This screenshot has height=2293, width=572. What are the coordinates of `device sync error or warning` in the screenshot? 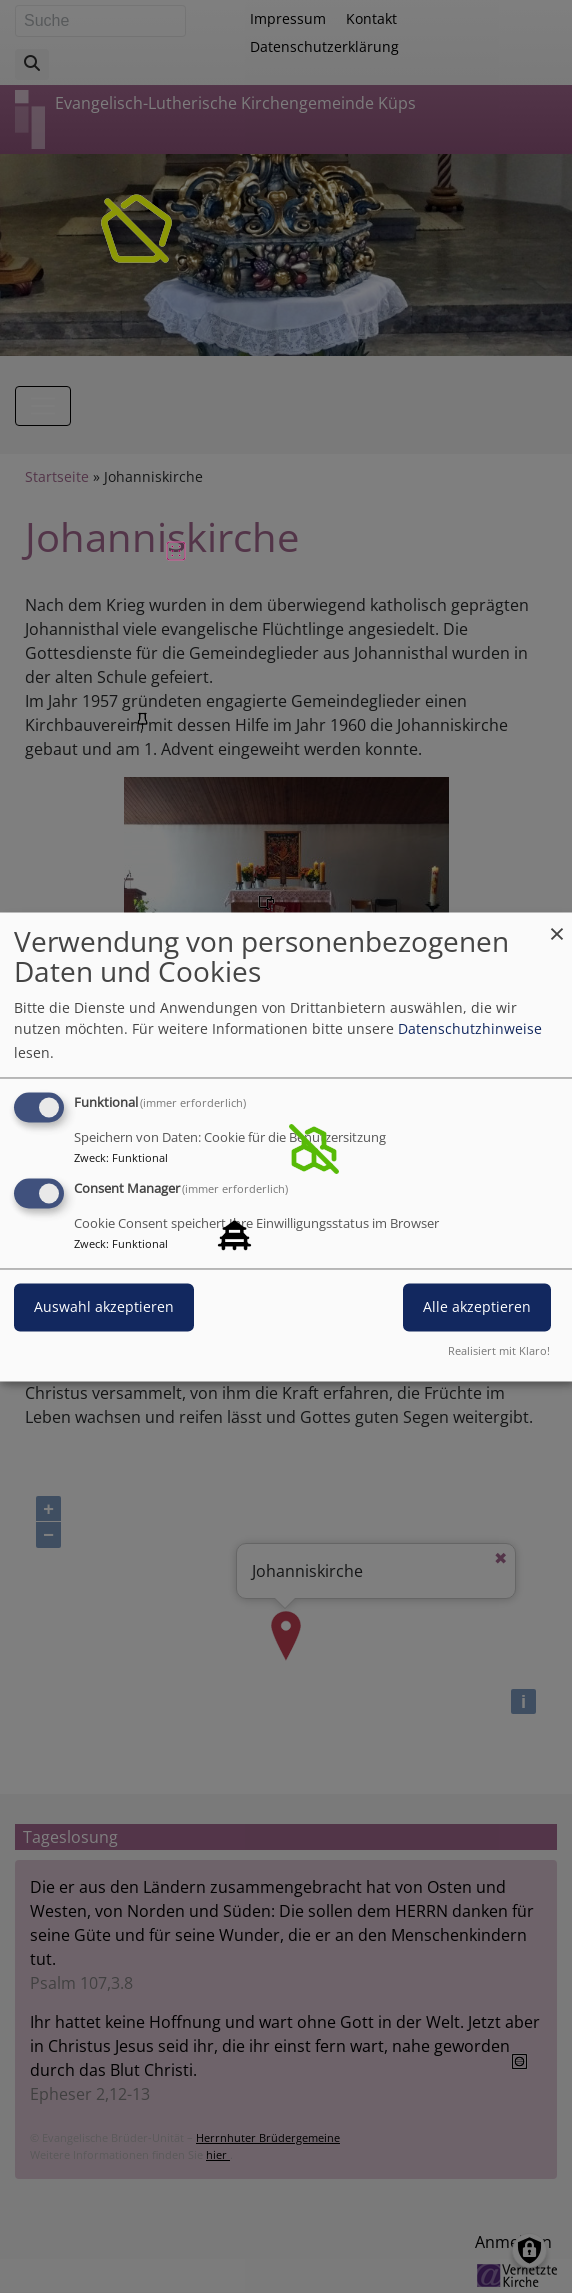 It's located at (266, 902).